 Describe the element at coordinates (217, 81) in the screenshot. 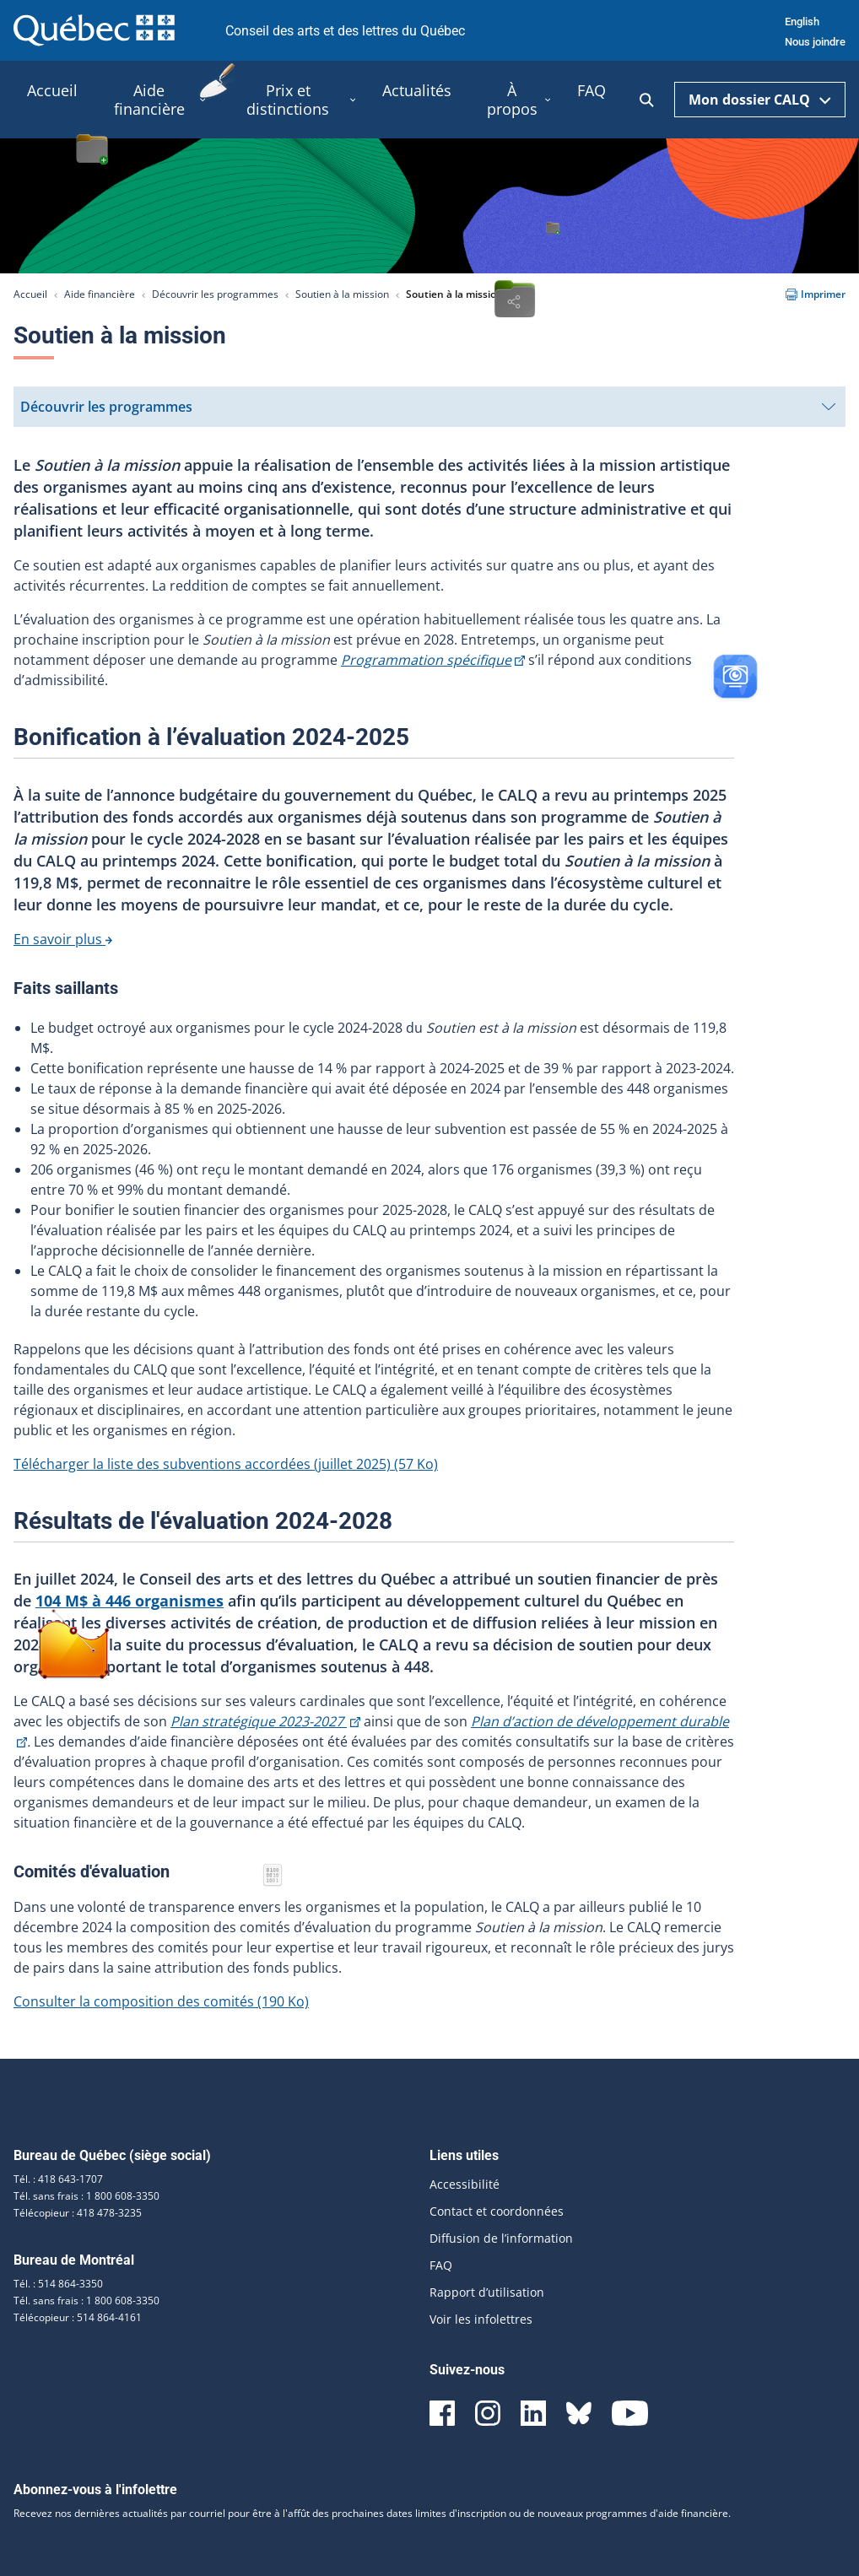

I see `access development tools and programming applications` at that location.